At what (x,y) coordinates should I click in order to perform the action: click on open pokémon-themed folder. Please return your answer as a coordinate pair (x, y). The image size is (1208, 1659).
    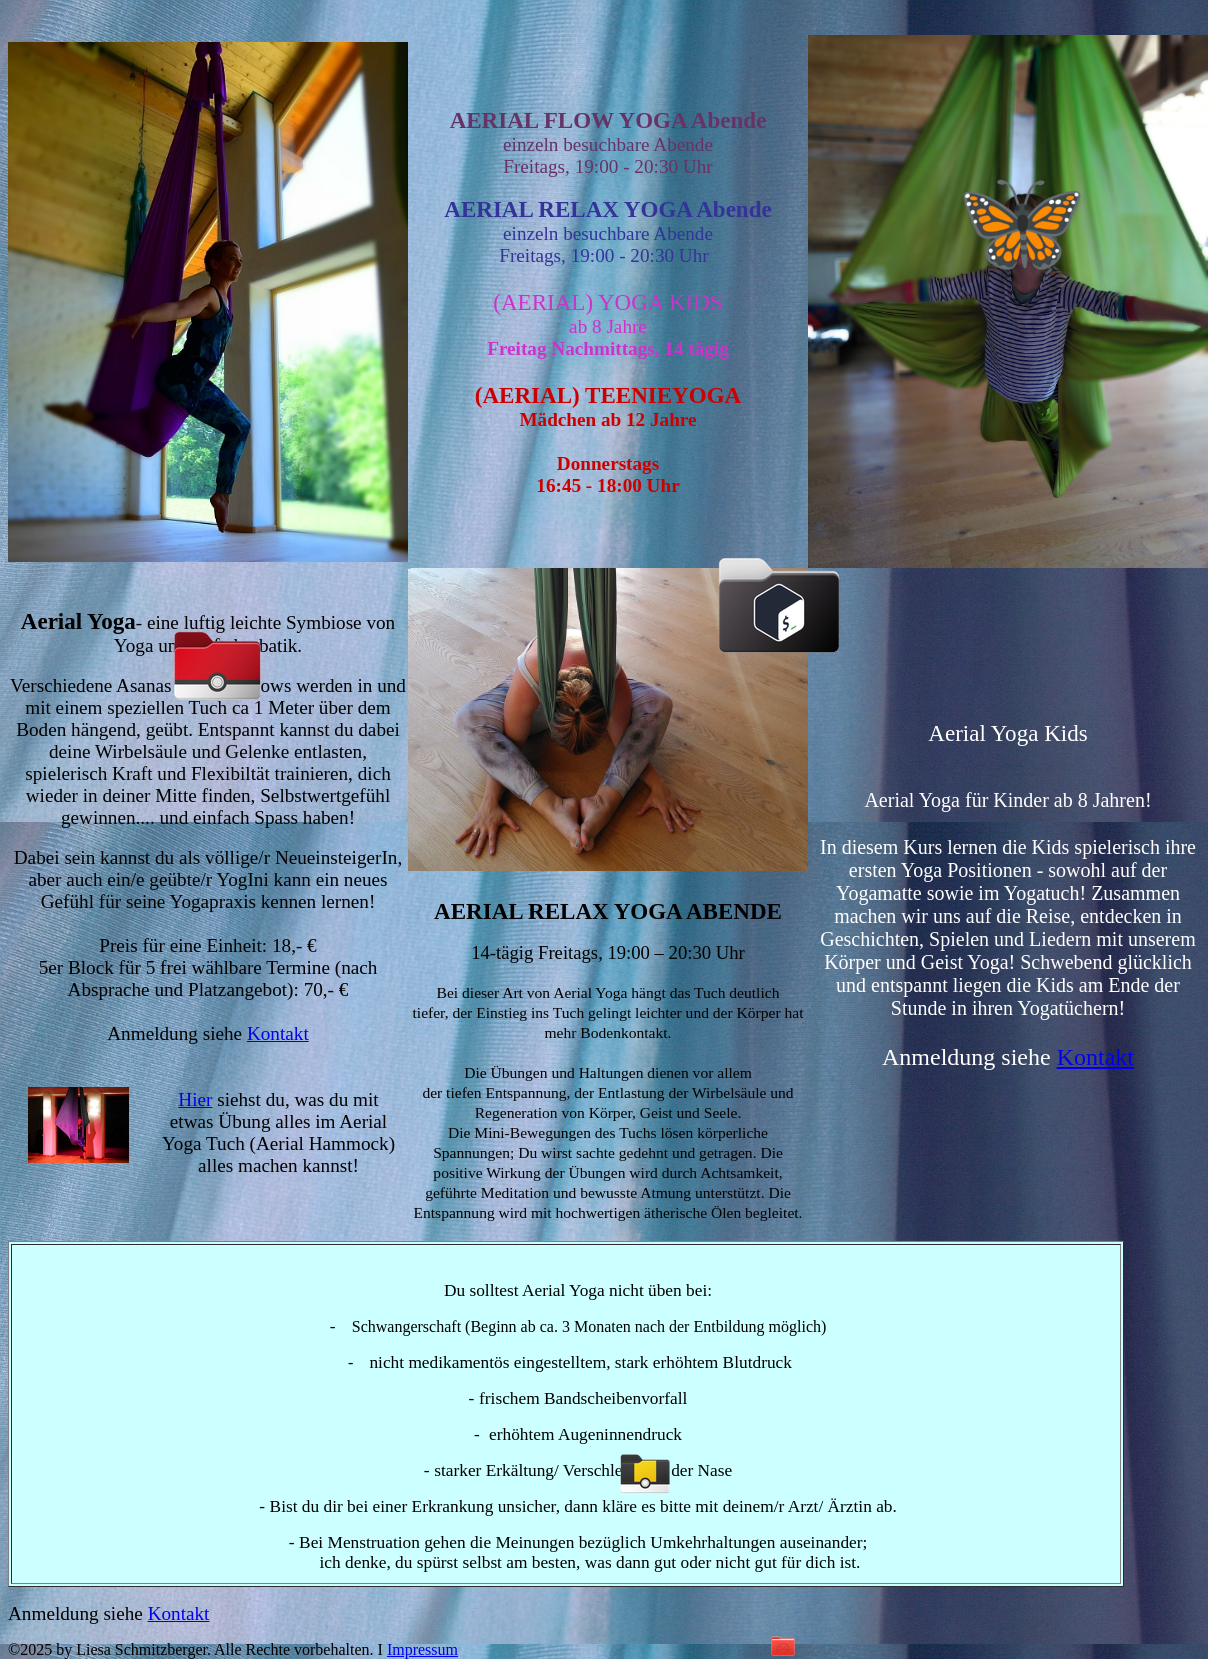
    Looking at the image, I should click on (217, 668).